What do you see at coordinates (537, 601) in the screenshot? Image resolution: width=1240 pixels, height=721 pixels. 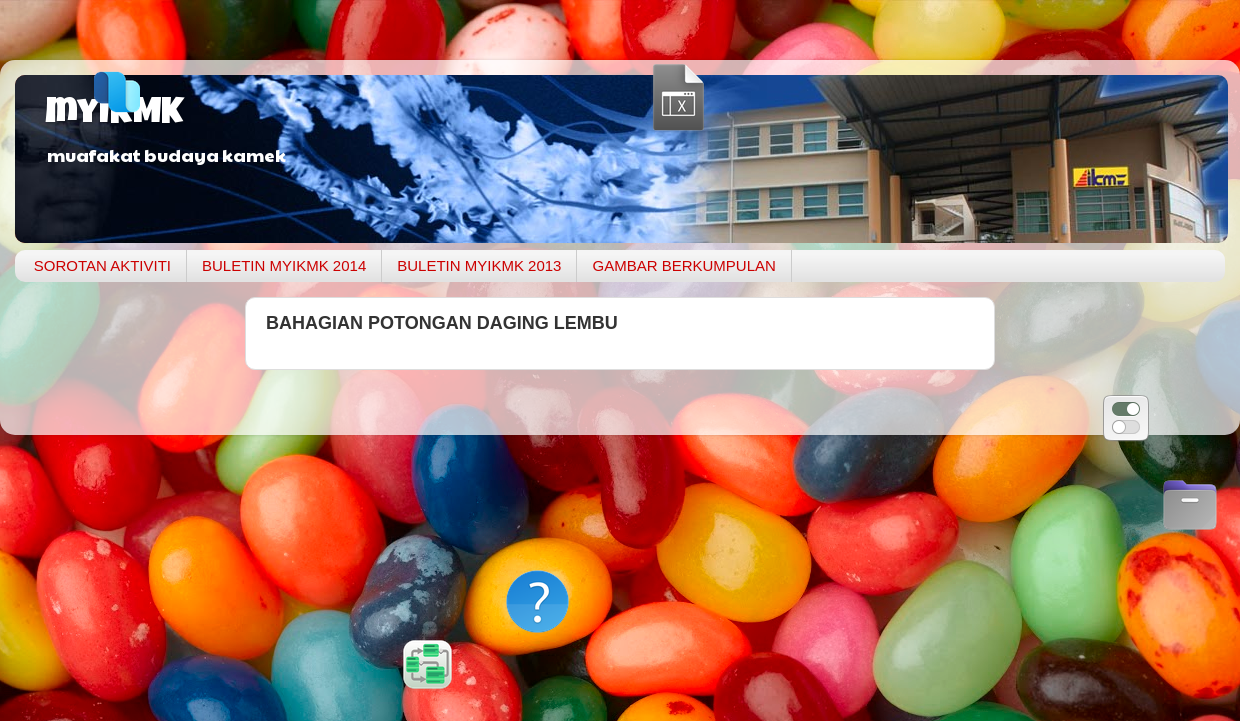 I see `open the help center or documentation` at bounding box center [537, 601].